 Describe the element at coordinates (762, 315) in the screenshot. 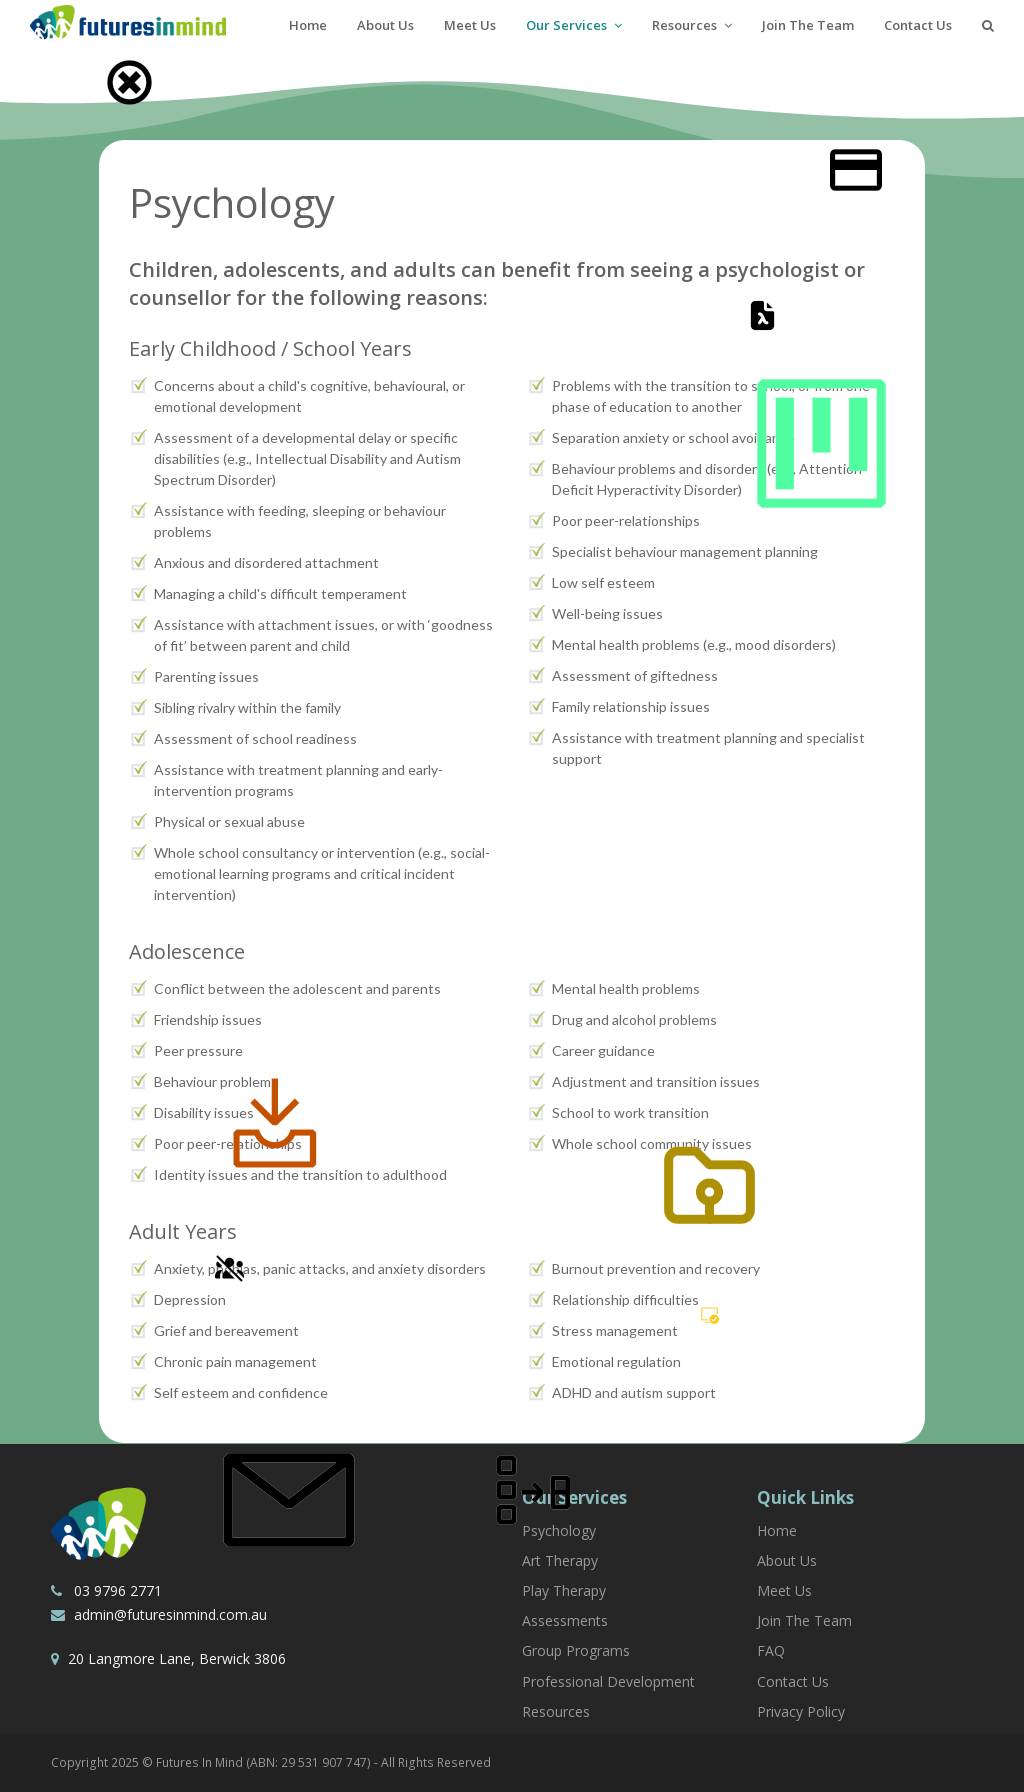

I see `open a lambda function file` at that location.